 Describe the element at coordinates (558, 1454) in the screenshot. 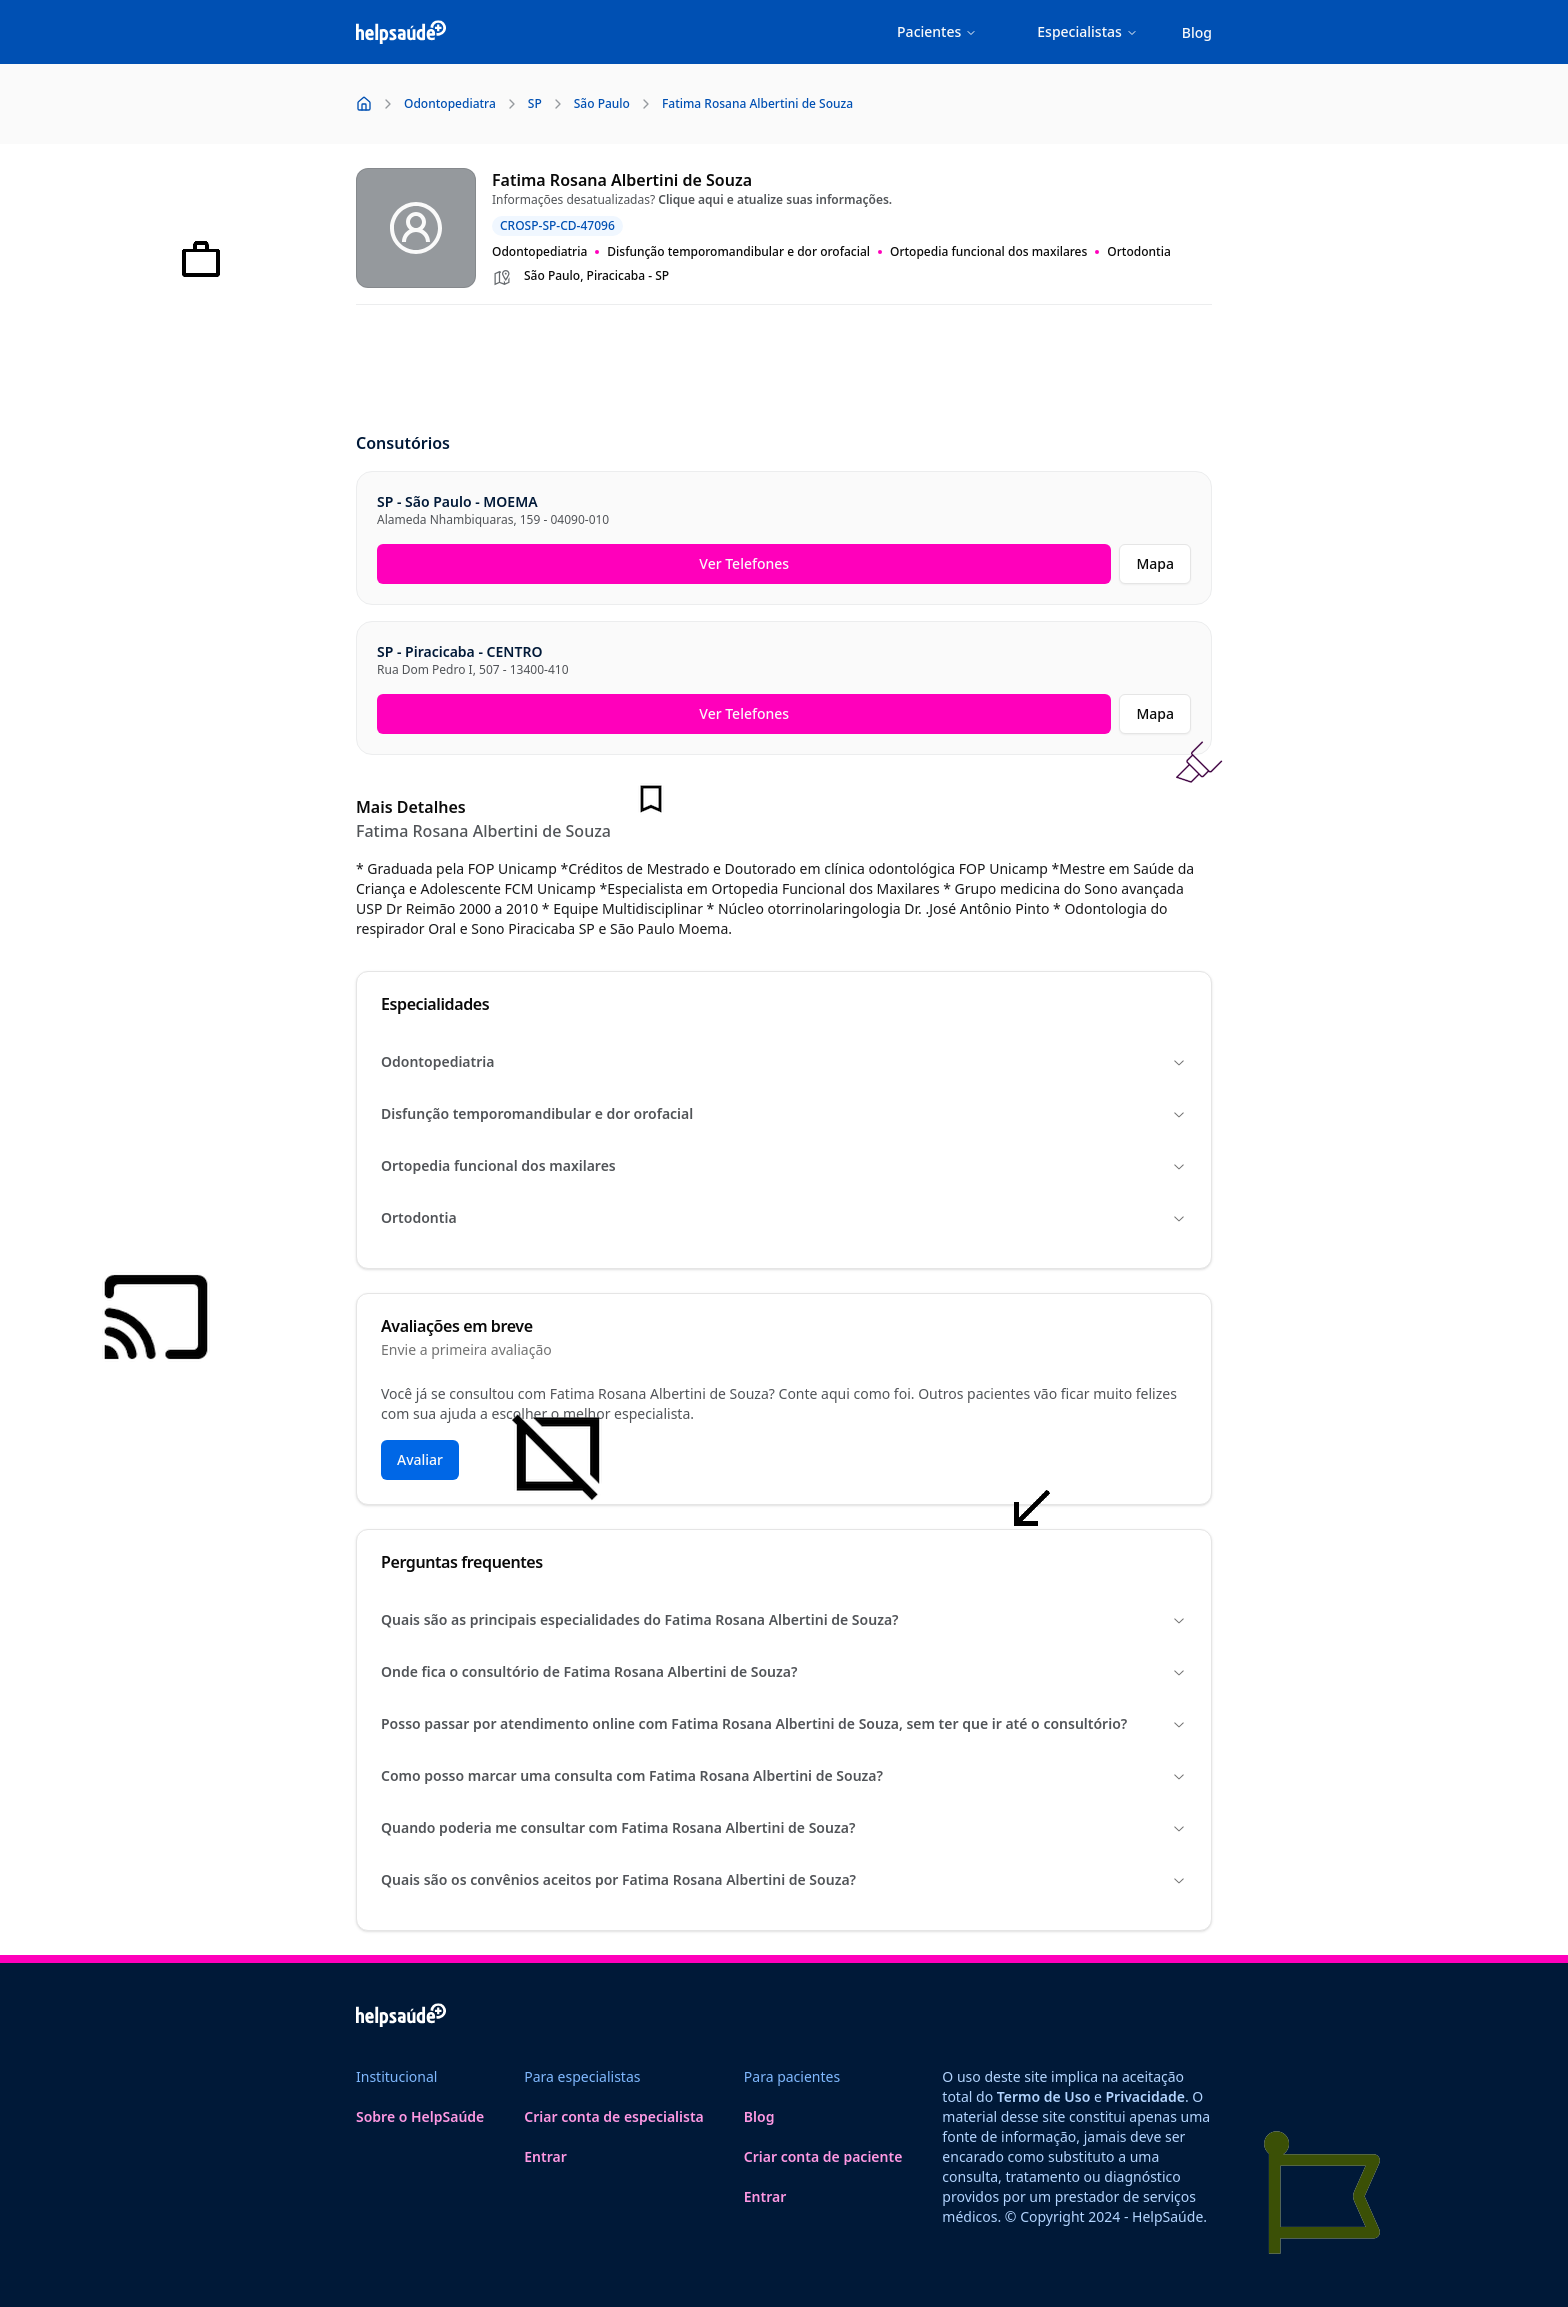

I see `indicates browser not supported for this feature` at that location.